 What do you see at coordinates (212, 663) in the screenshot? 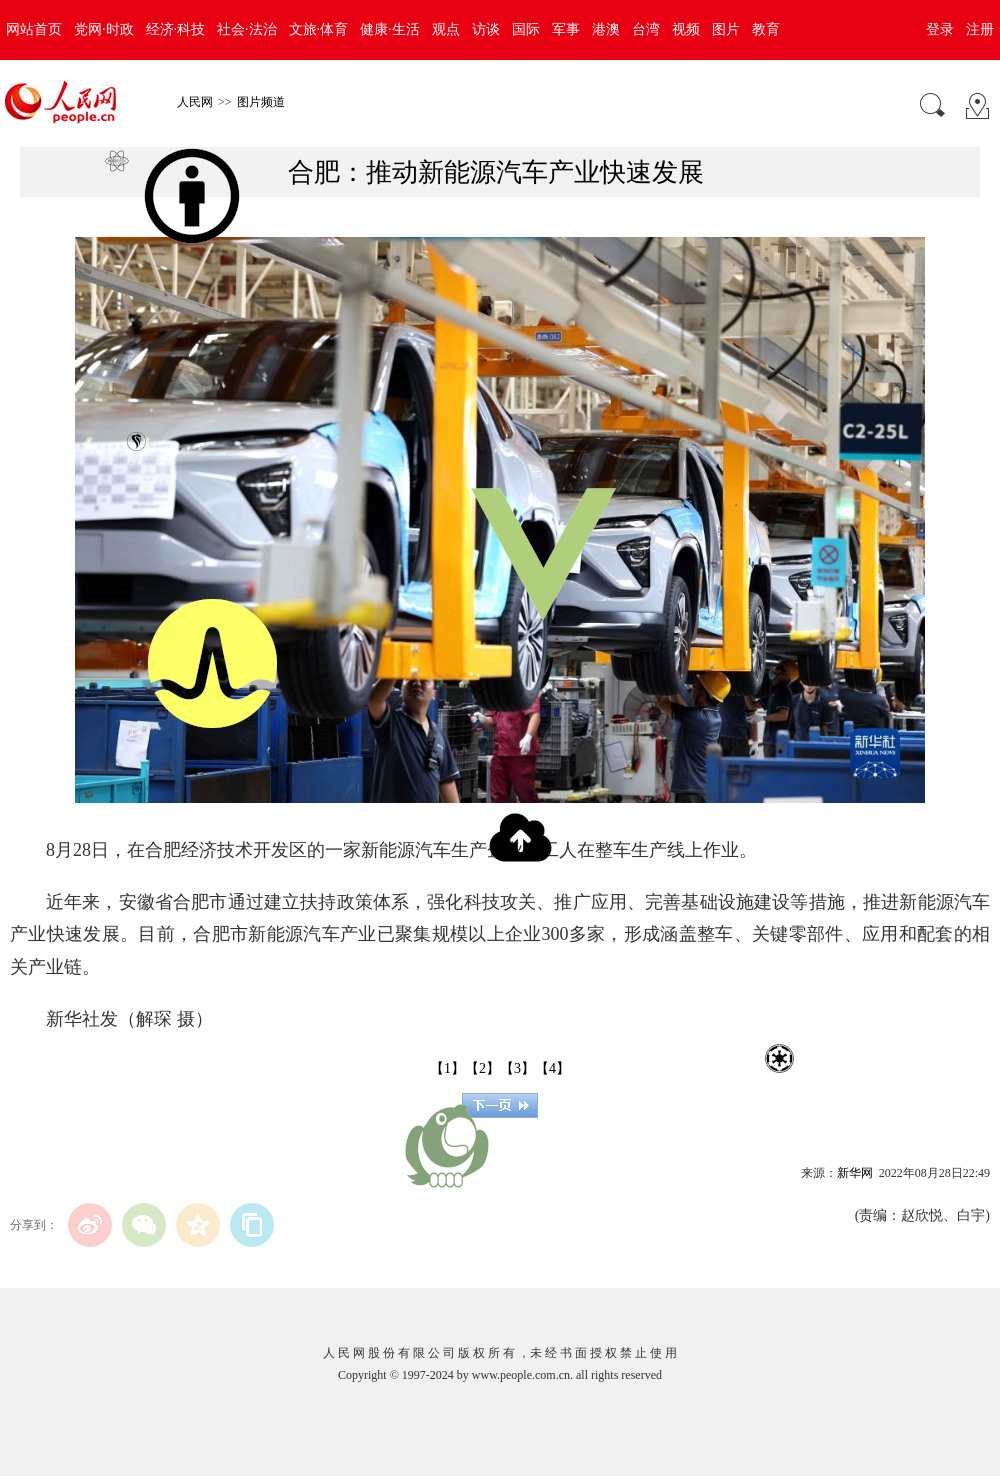
I see `broadcom company logo` at bounding box center [212, 663].